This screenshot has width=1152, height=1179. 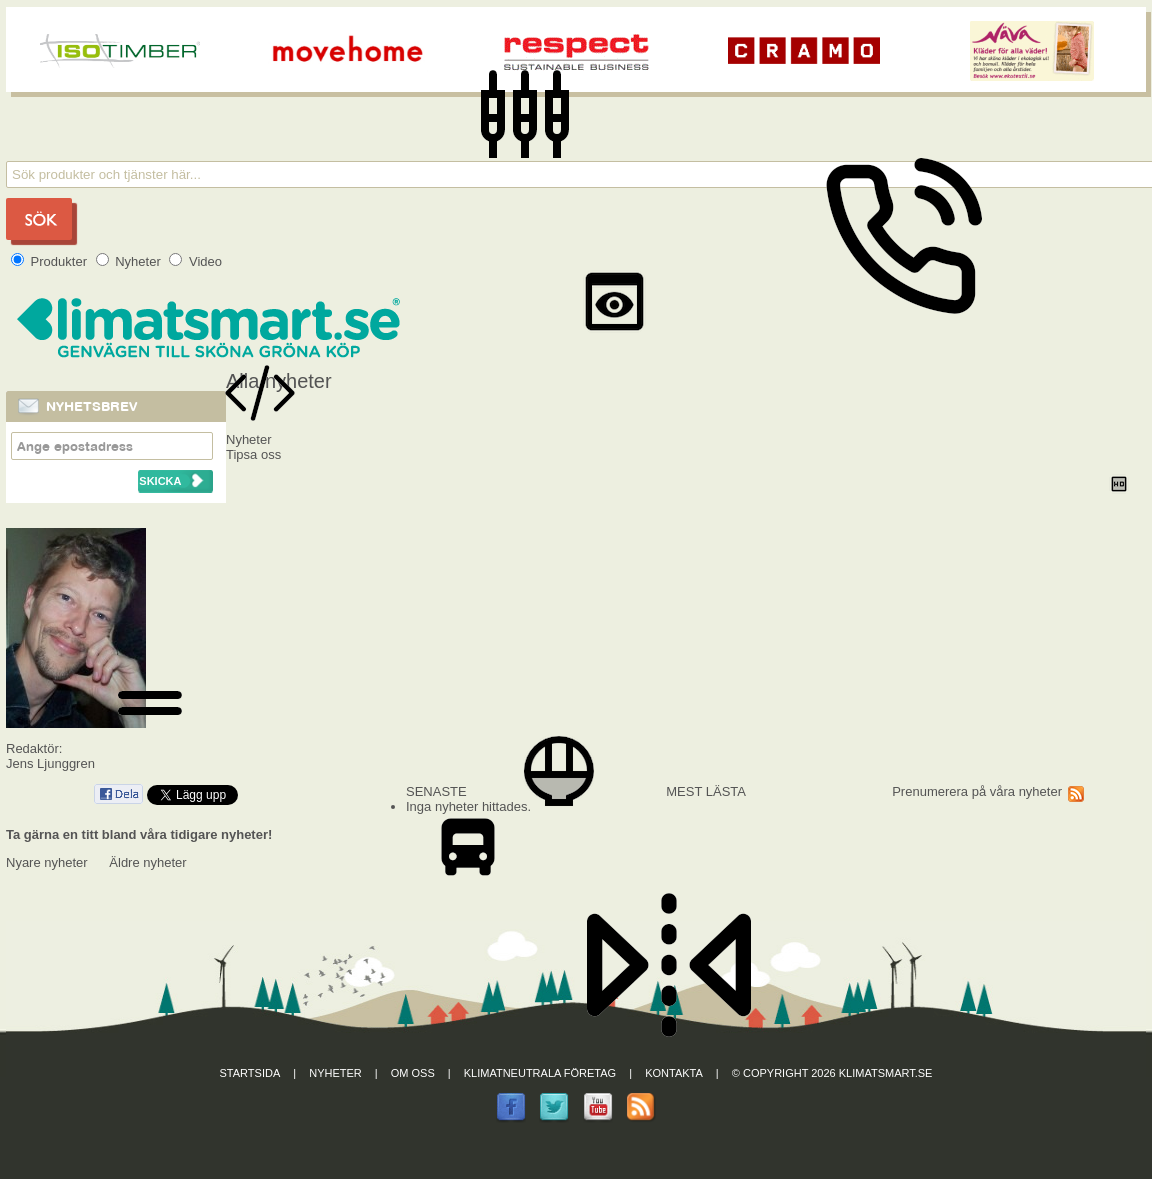 I want to click on view delivery or shipping status, so click(x=468, y=845).